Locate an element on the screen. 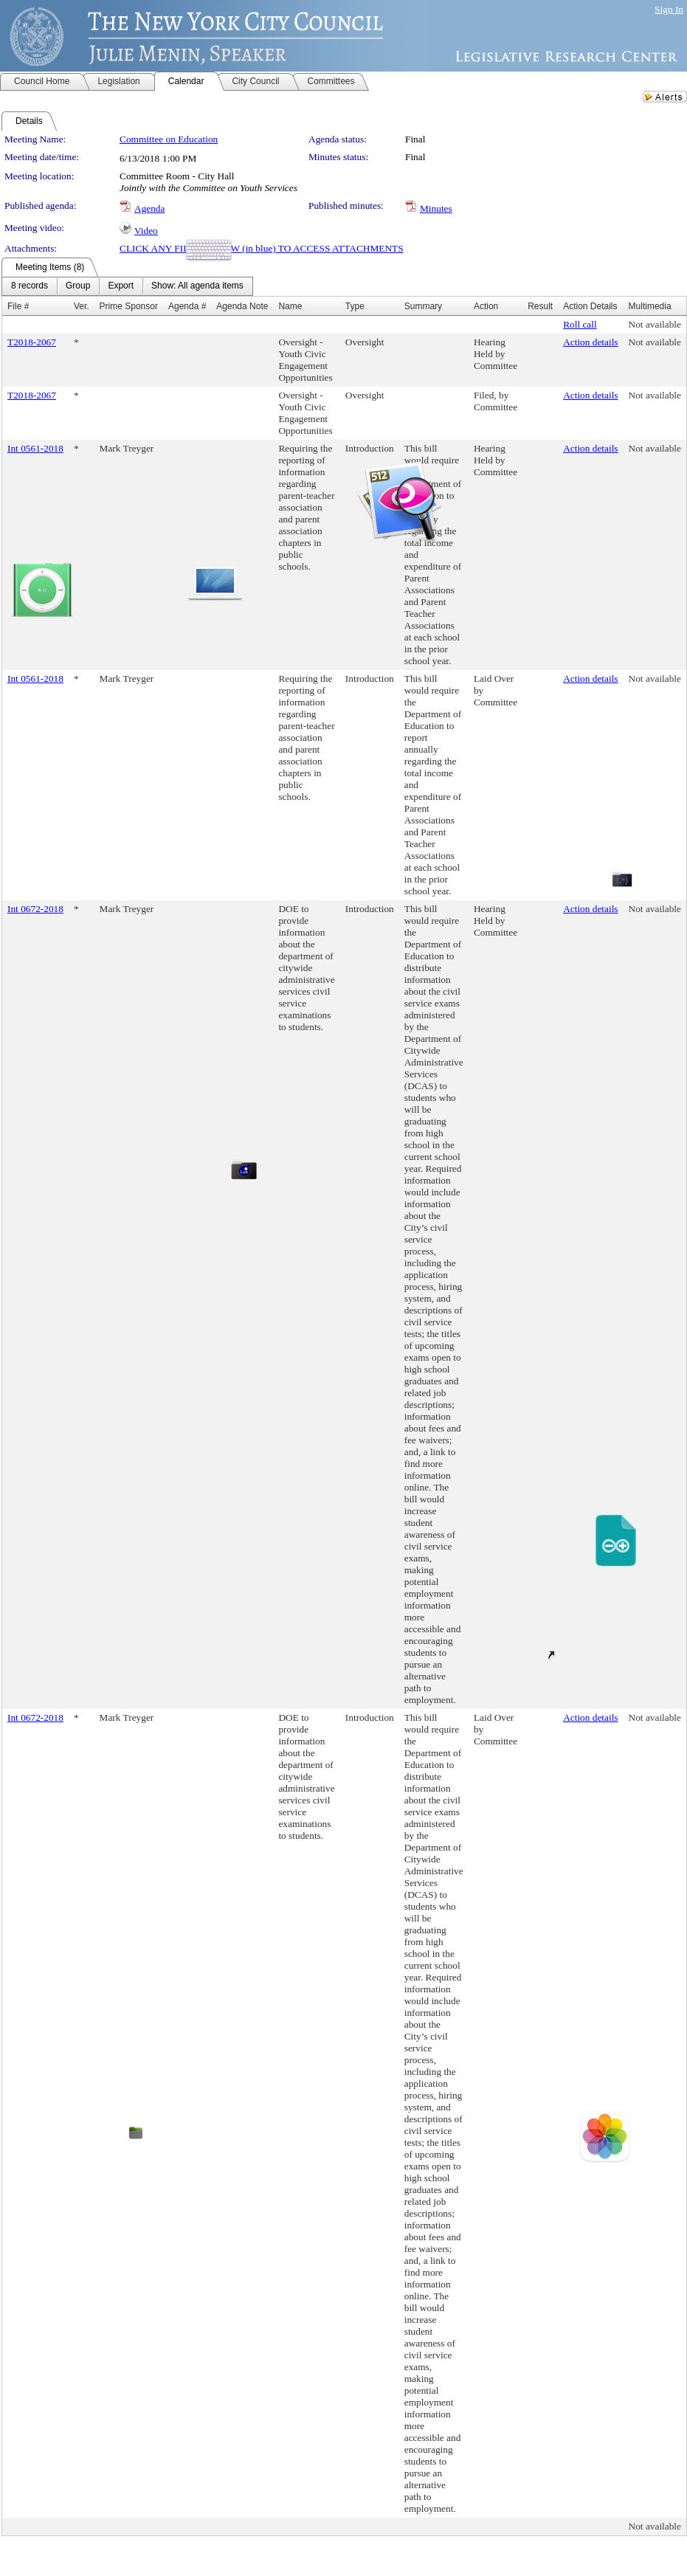 The height and width of the screenshot is (2576, 687). indicates a connected macbook device is located at coordinates (215, 580).